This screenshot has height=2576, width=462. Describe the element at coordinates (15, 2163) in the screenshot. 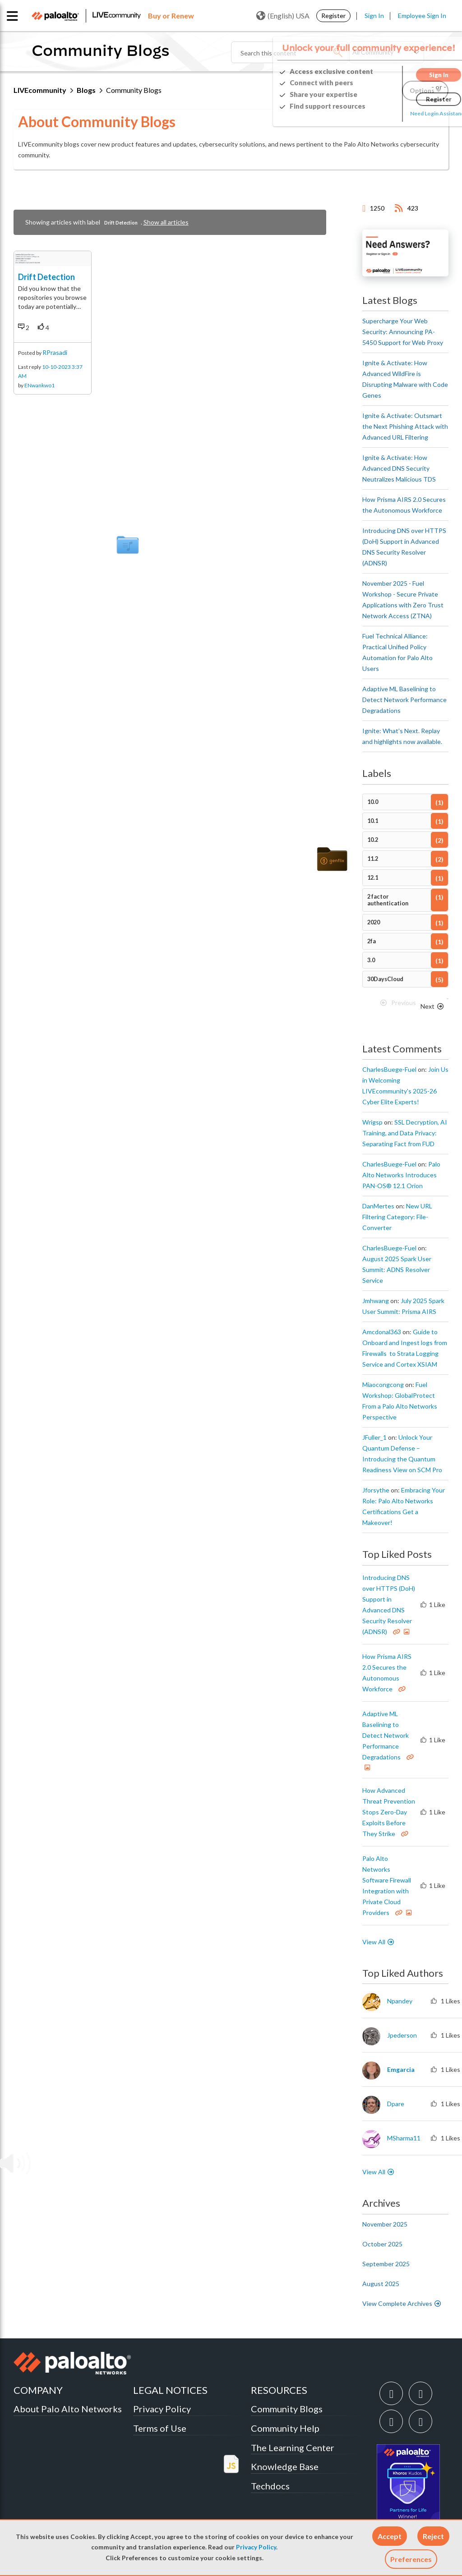

I see `indicates low volume level` at that location.